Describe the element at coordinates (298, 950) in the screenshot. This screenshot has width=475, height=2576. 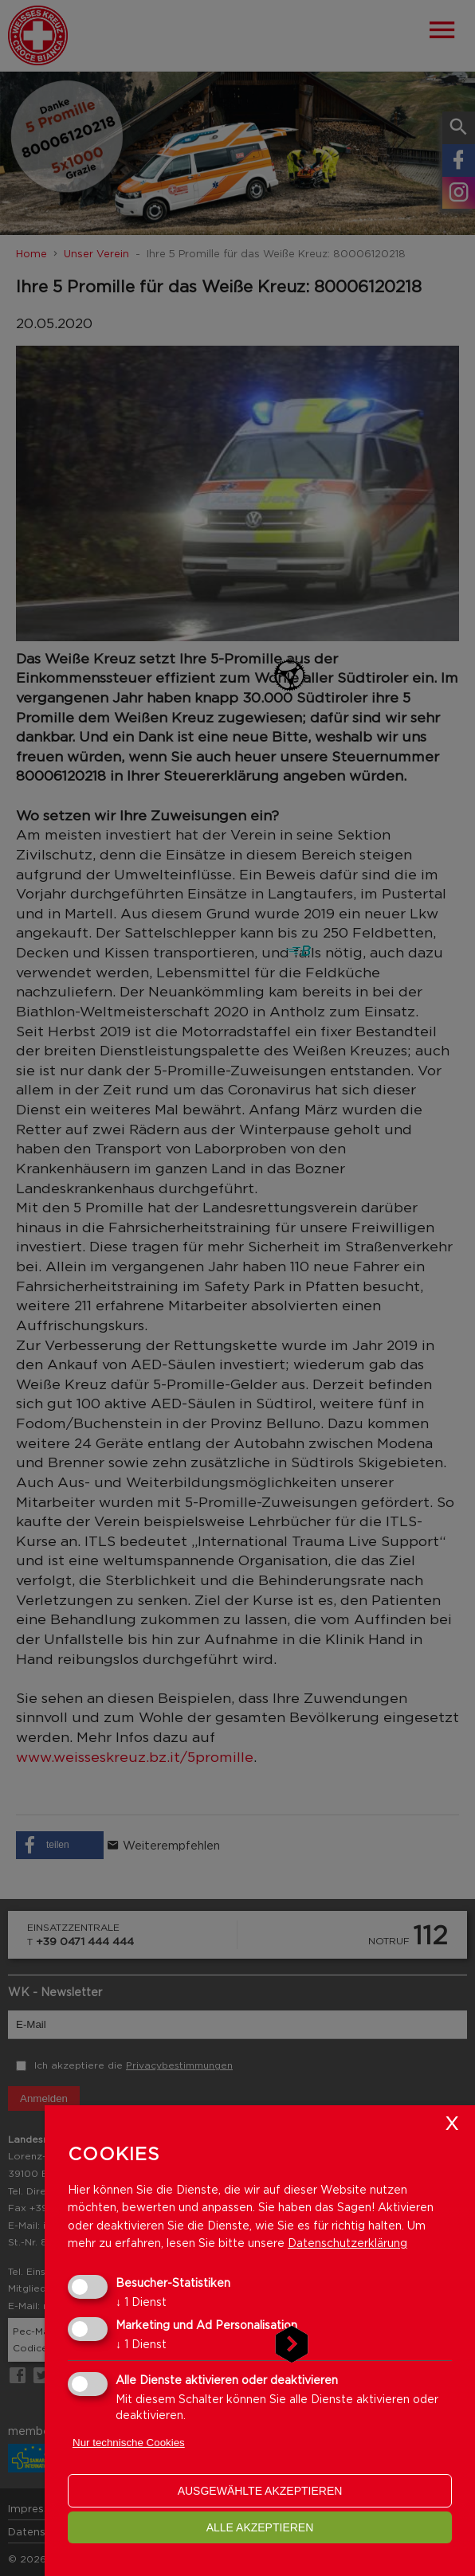
I see `BlazeMeter logo - performance testing platform` at that location.